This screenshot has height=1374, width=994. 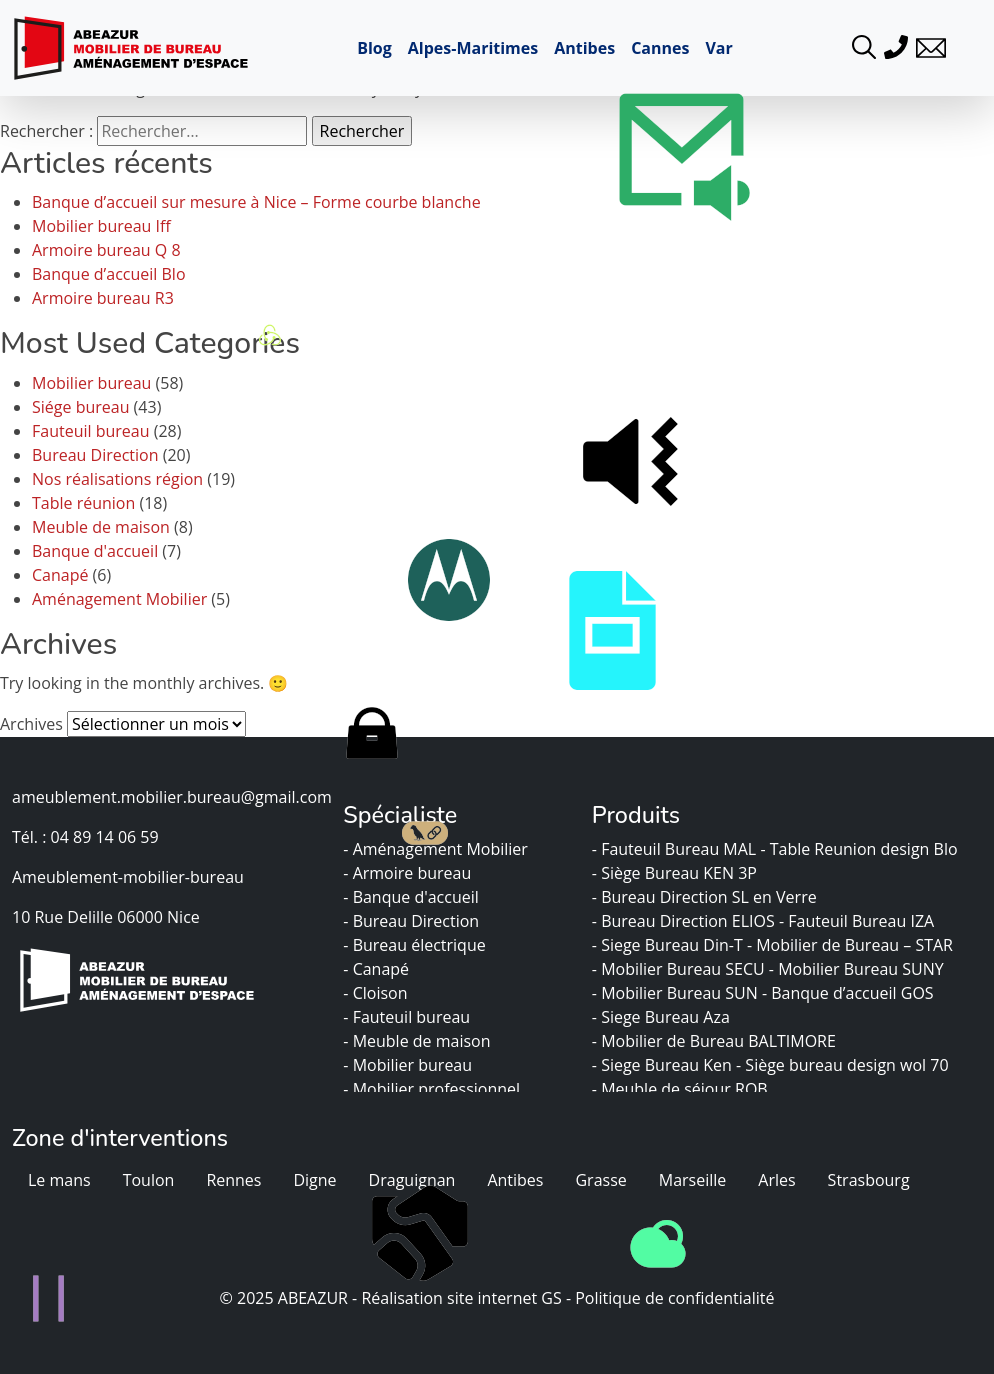 What do you see at coordinates (633, 461) in the screenshot?
I see `set device to vibrate mode` at bounding box center [633, 461].